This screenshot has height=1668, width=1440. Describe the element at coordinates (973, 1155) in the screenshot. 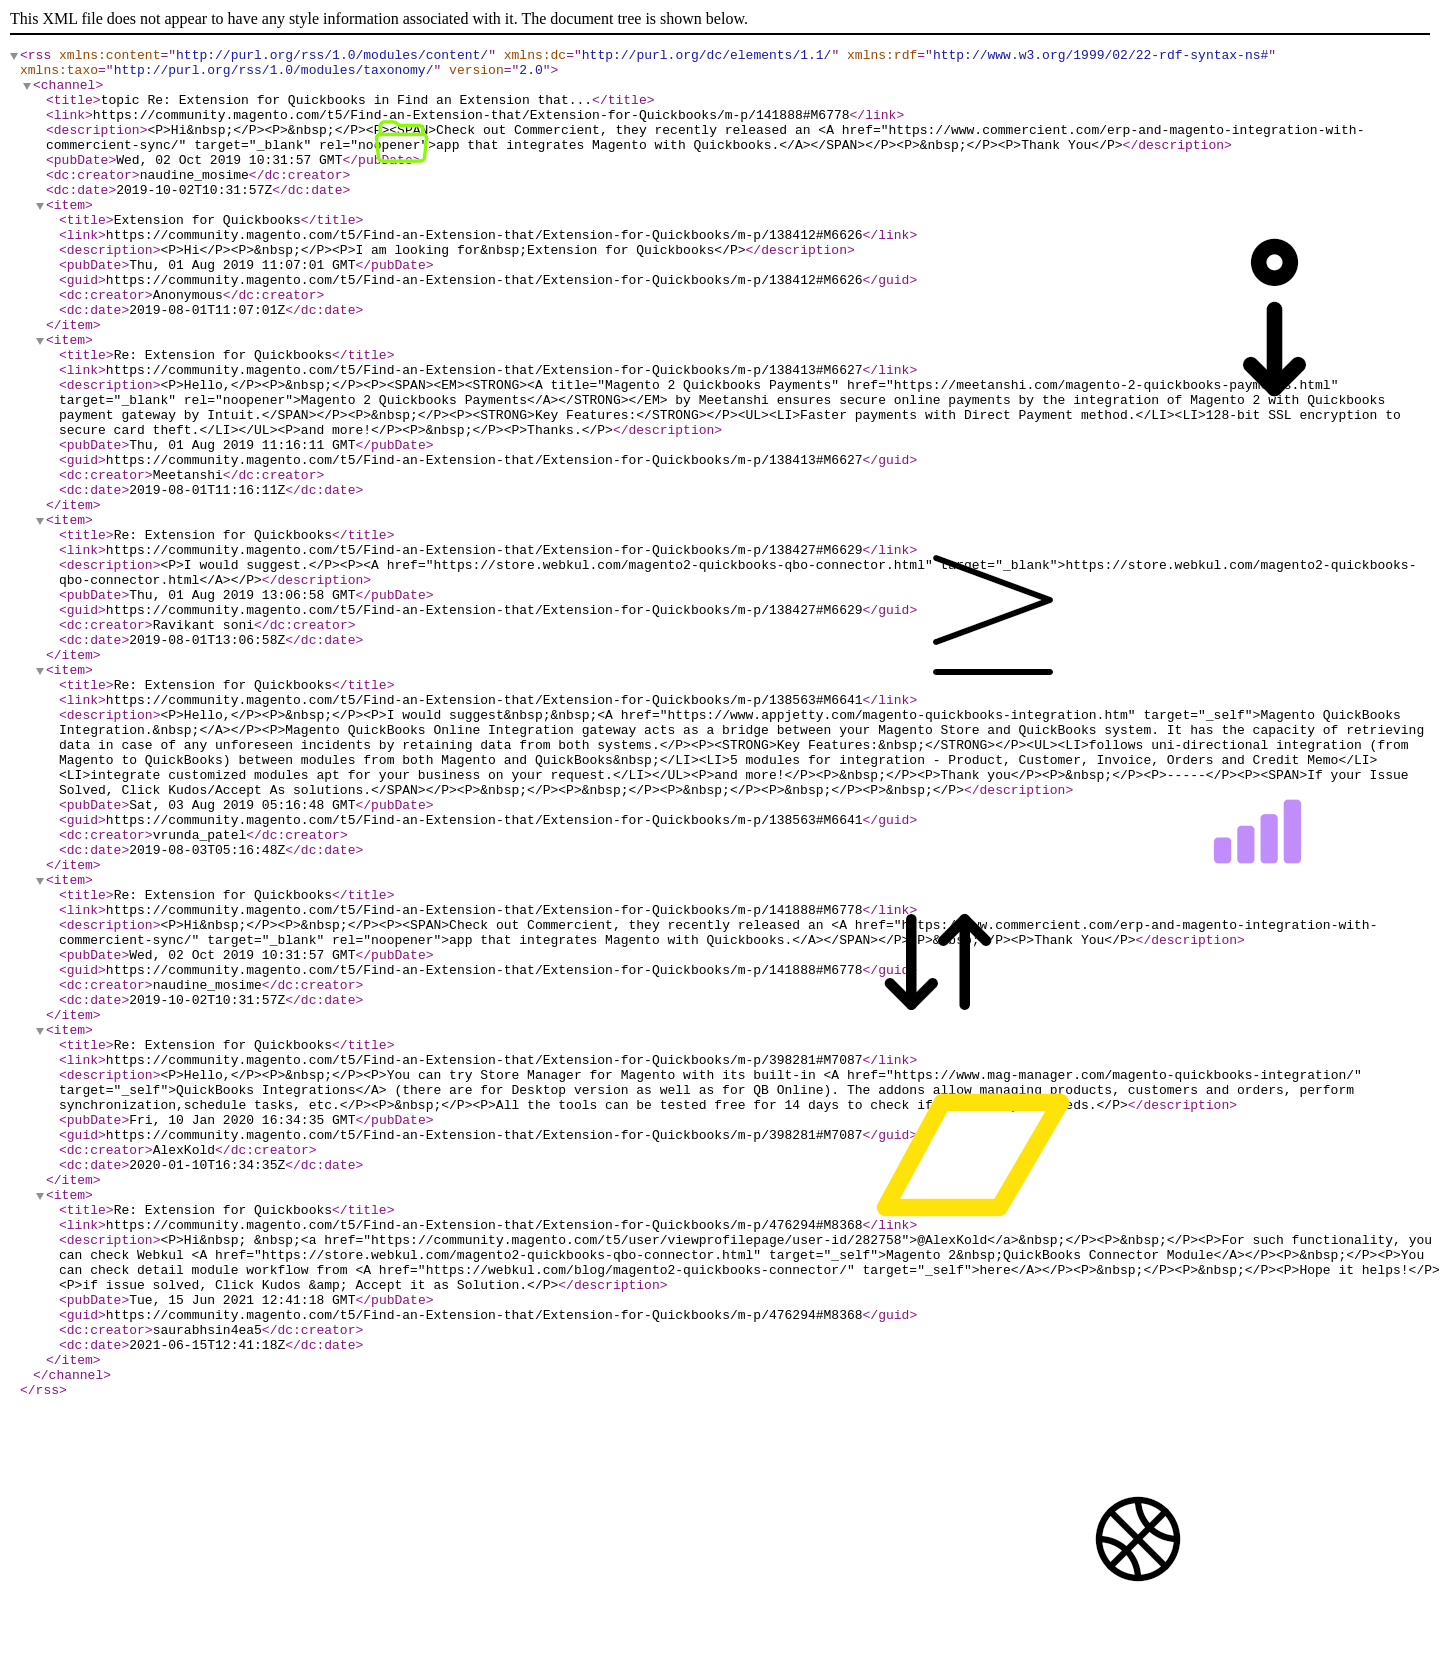

I see `visit bandcamp profile or page` at that location.